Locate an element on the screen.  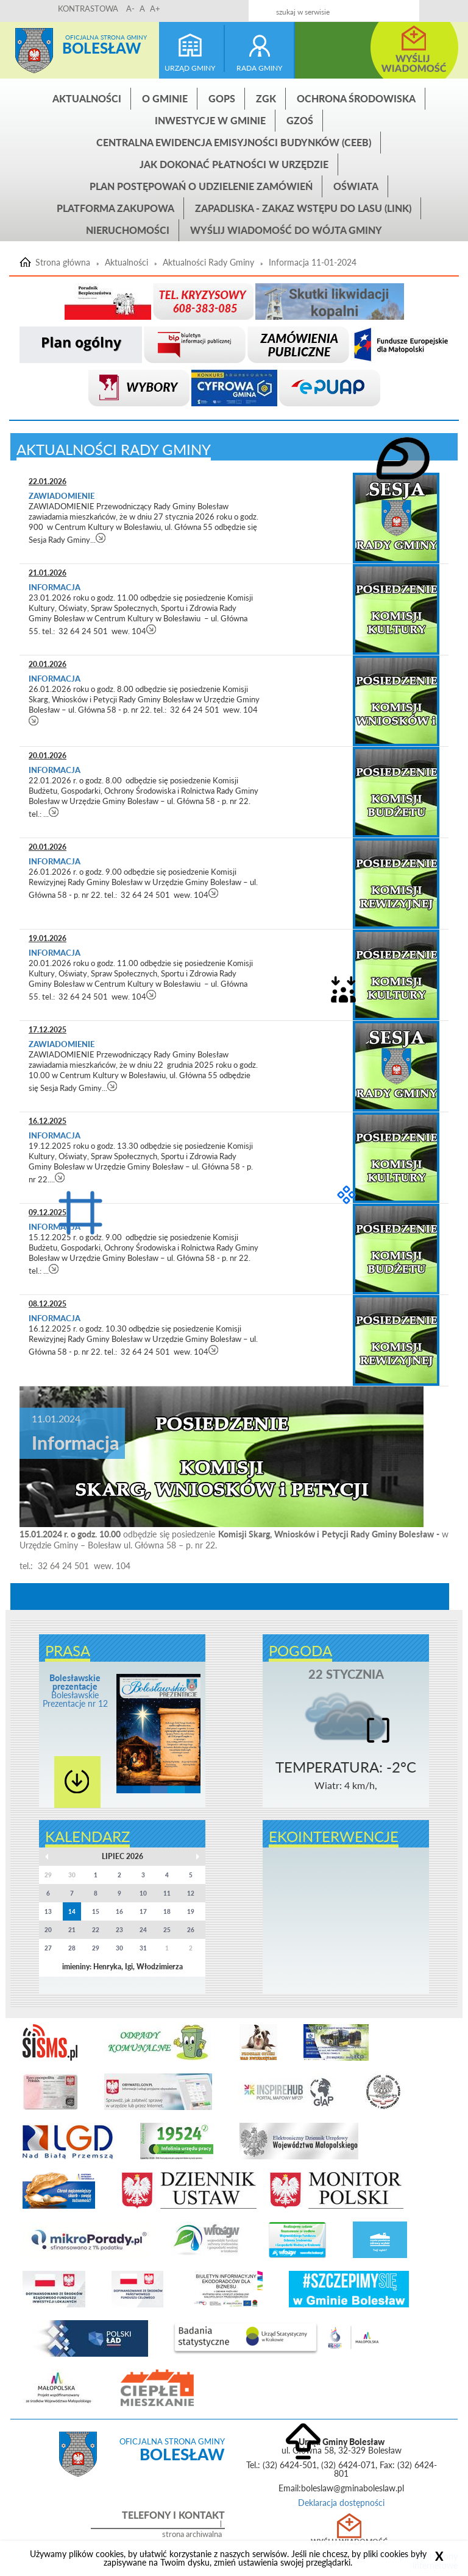
access motorsports or racing content is located at coordinates (403, 458).